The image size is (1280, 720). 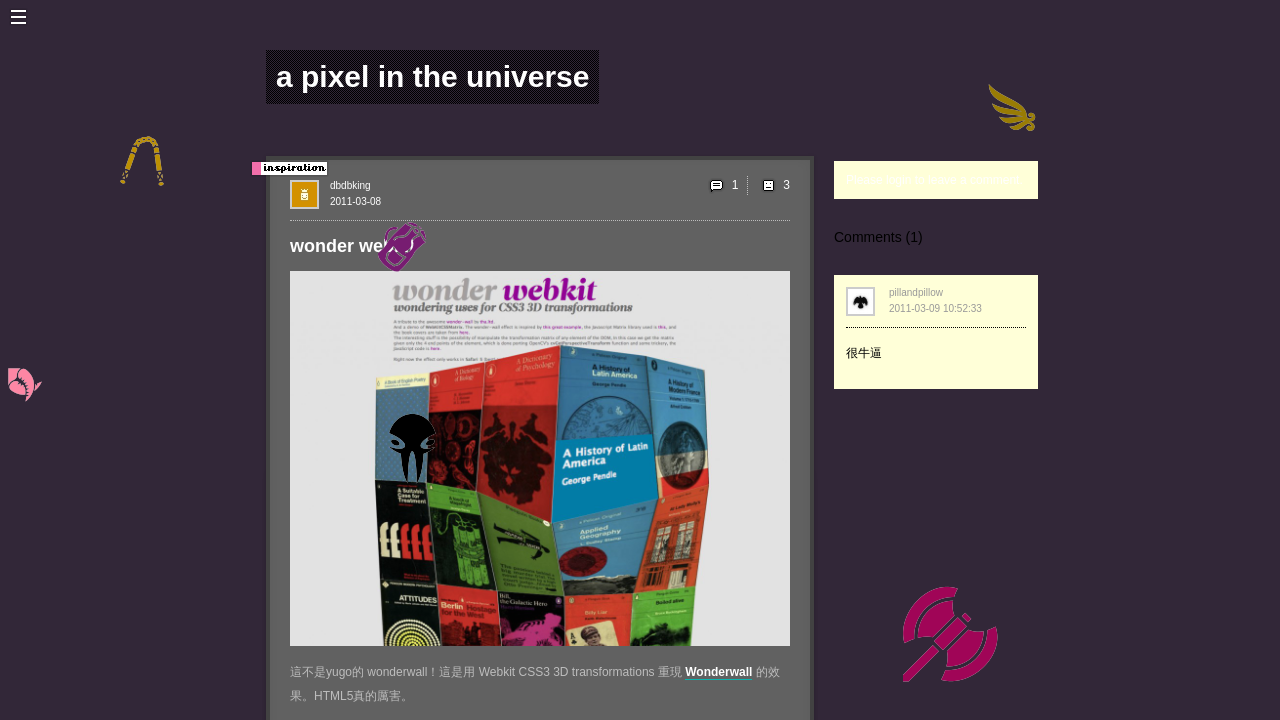 What do you see at coordinates (412, 449) in the screenshot?
I see `alien or extraterrestrial enemy indicator` at bounding box center [412, 449].